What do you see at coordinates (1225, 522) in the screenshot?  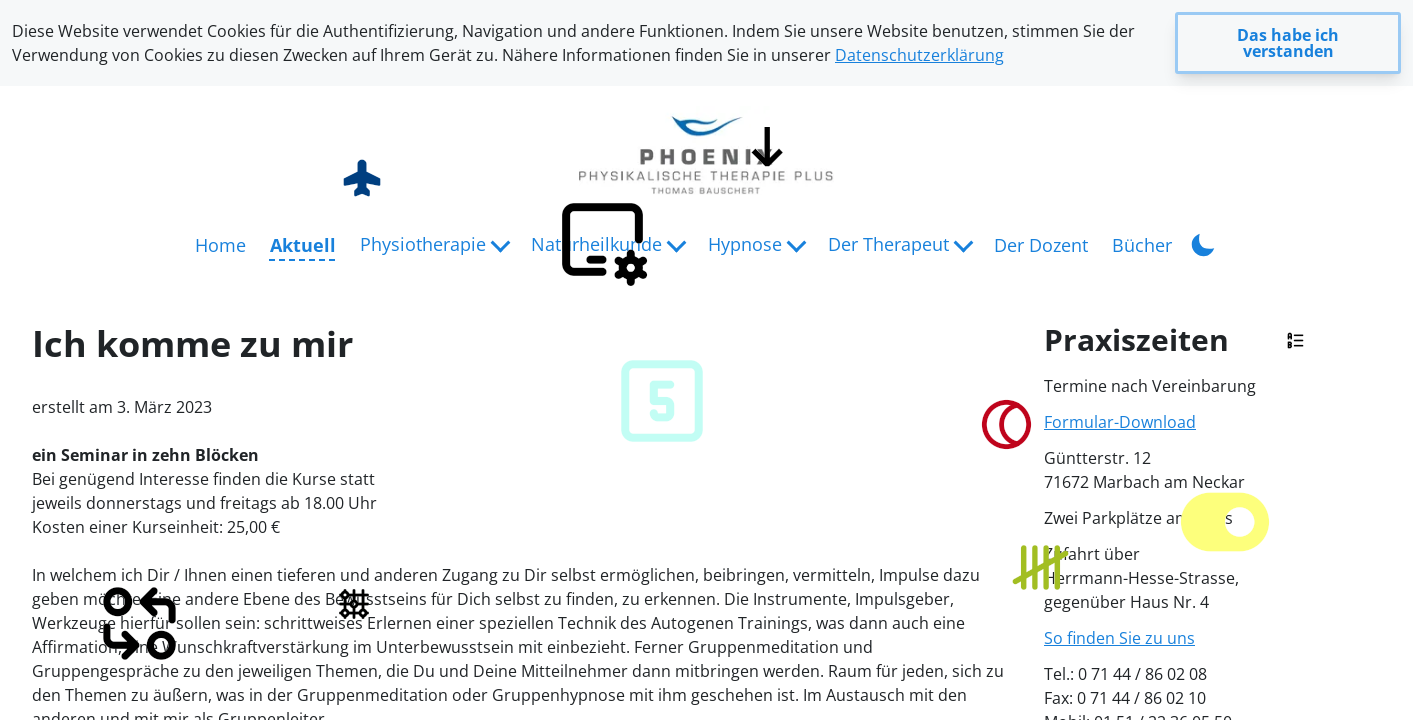 I see `toggle switch in the on/enabled position` at bounding box center [1225, 522].